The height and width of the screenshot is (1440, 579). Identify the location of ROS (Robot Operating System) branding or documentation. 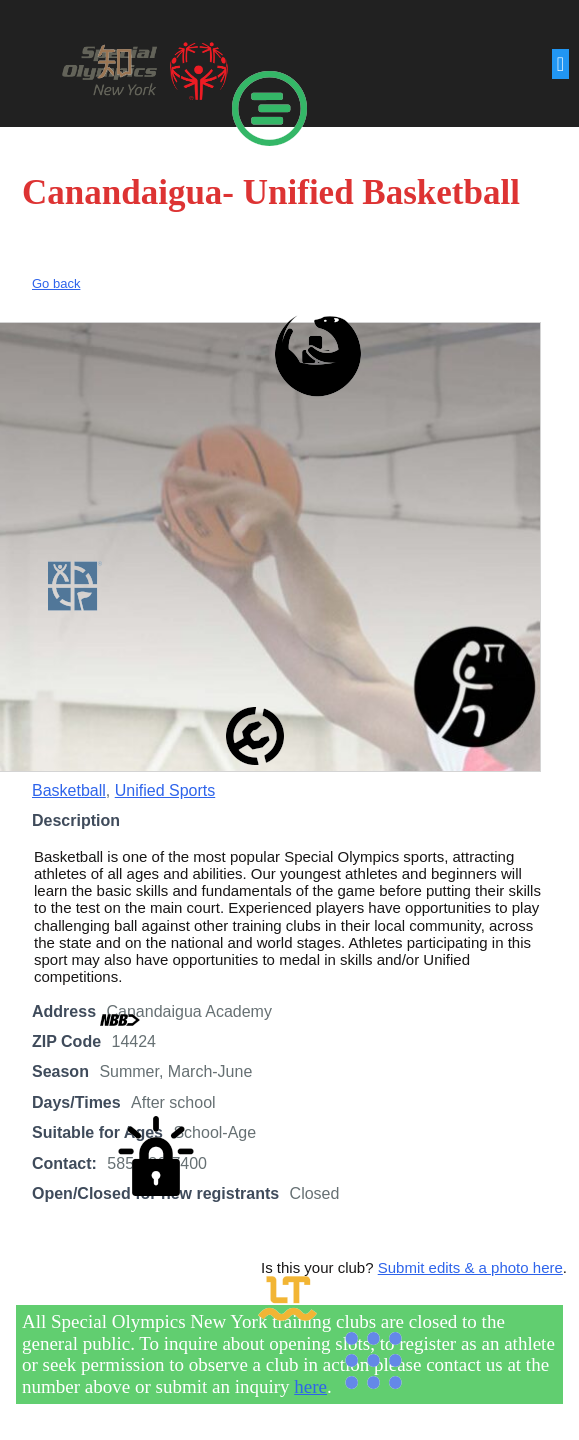
(373, 1360).